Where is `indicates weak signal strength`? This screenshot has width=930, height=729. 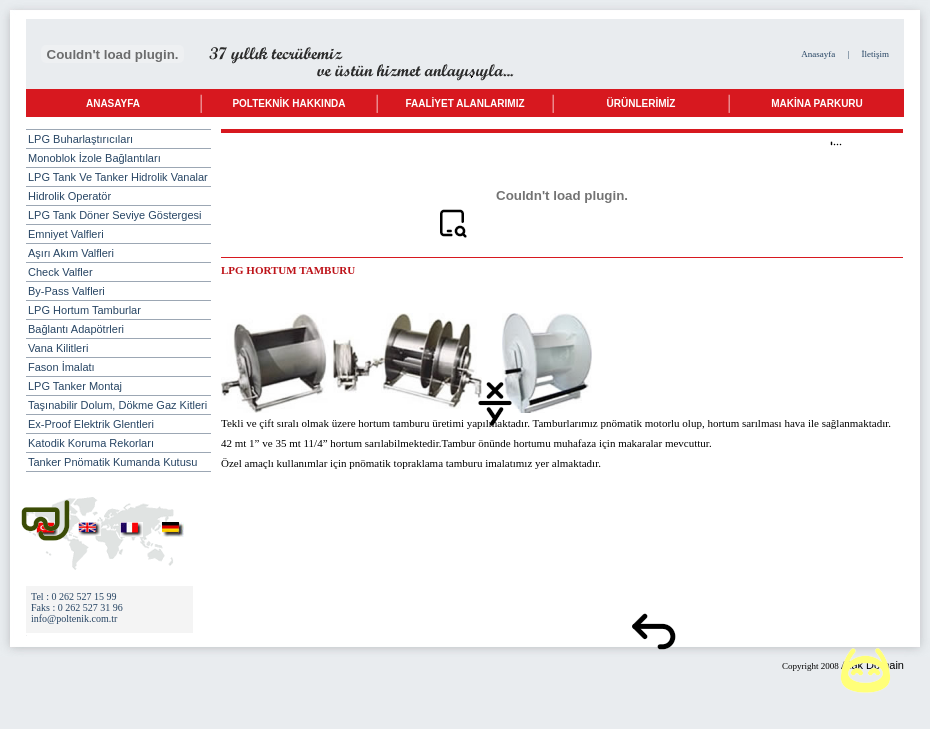 indicates weak signal strength is located at coordinates (836, 140).